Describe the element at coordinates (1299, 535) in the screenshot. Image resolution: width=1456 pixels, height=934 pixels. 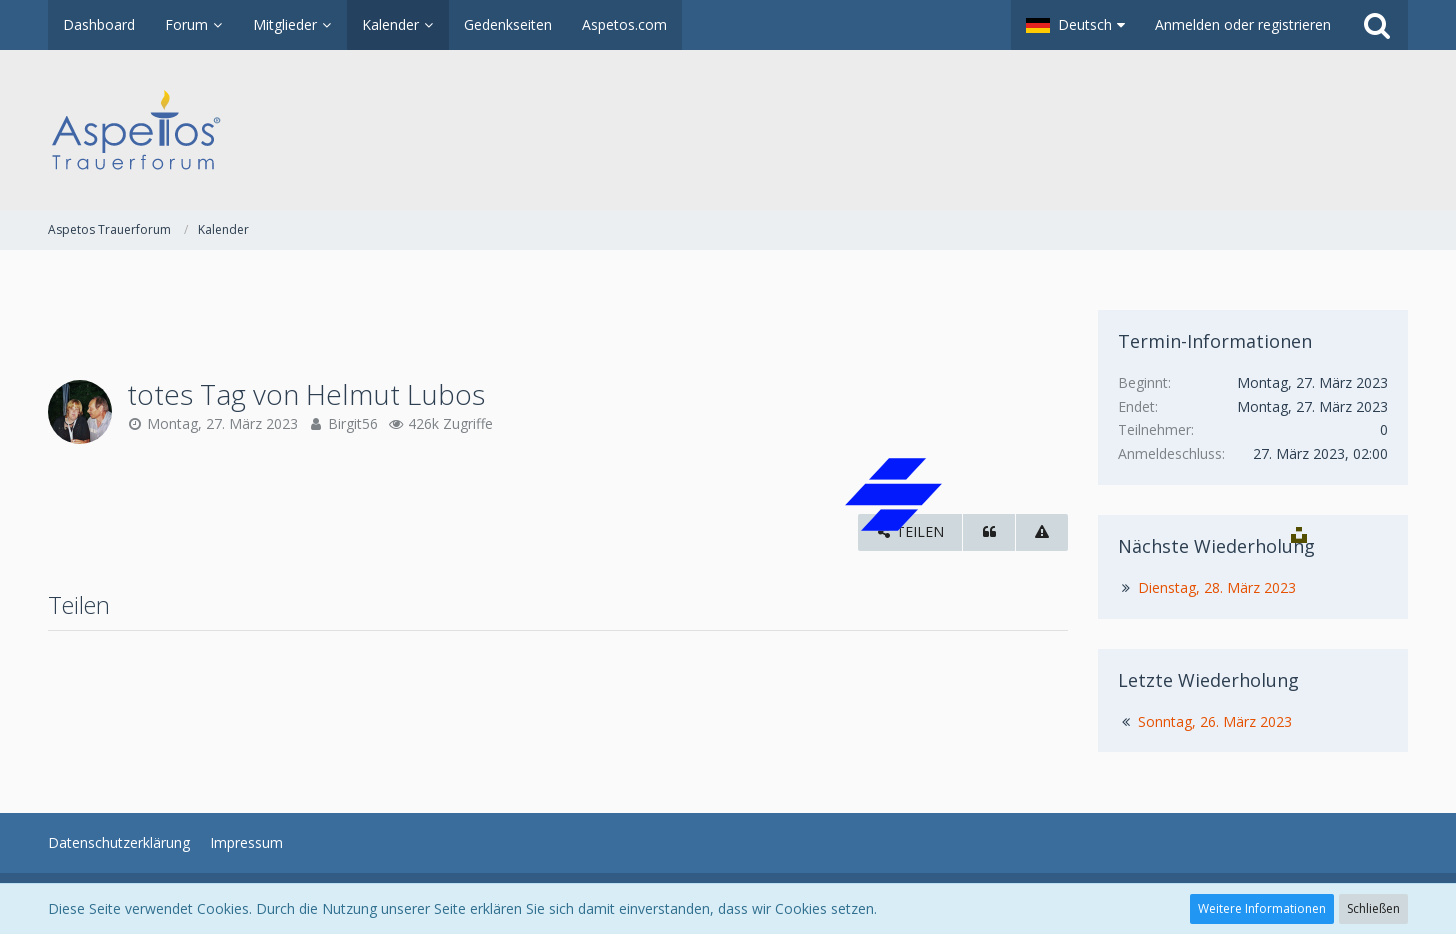
I see `open unsplash to browse stock photos` at that location.